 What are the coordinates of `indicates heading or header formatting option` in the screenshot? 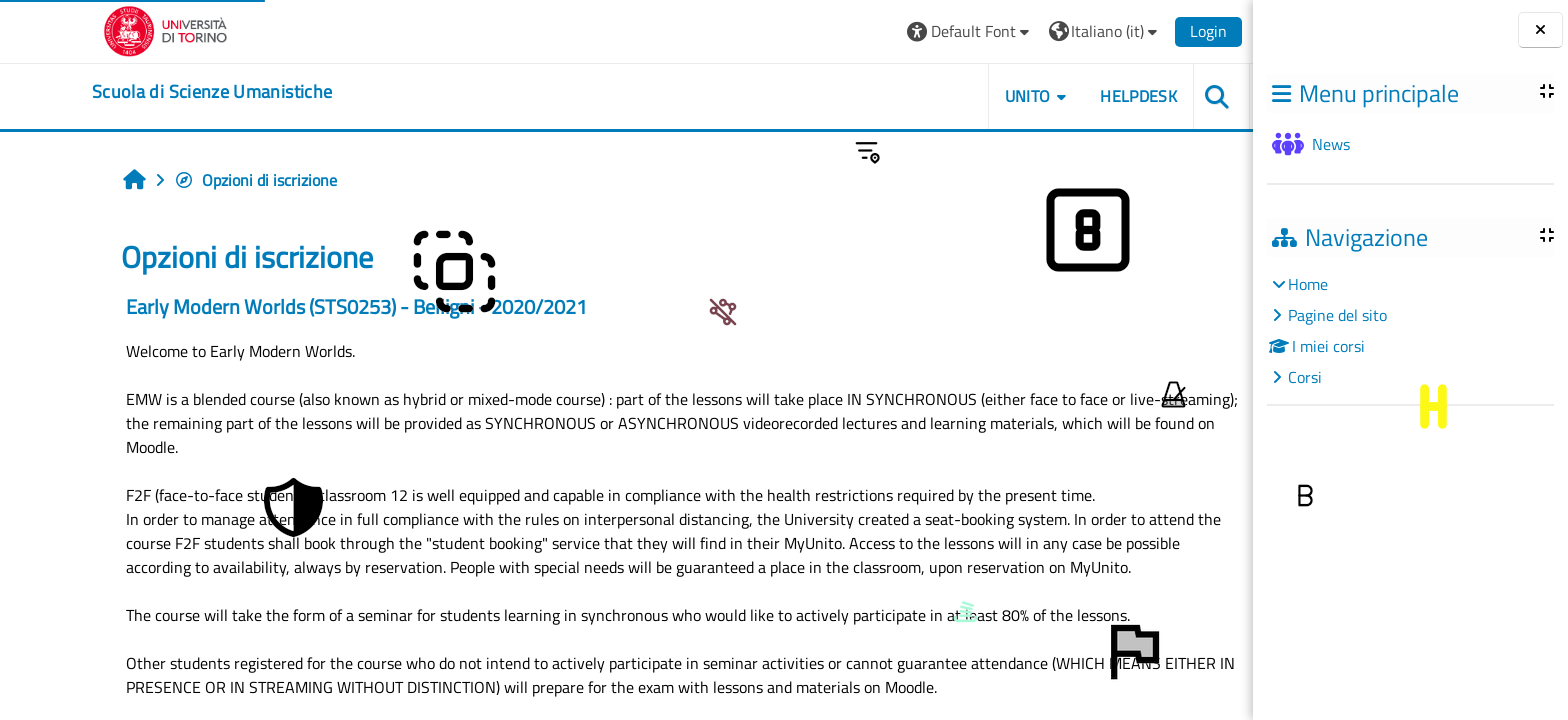 It's located at (1433, 406).